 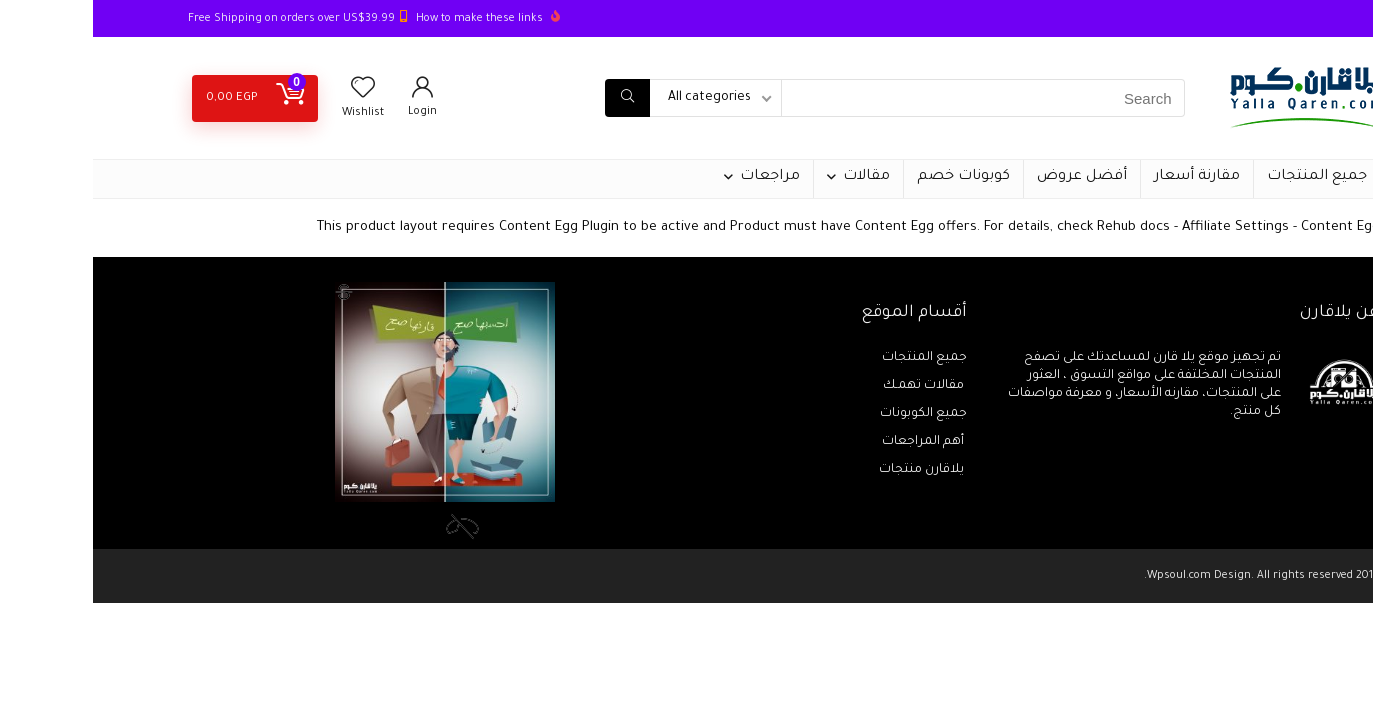 What do you see at coordinates (462, 526) in the screenshot?
I see `end or decline a phone call` at bounding box center [462, 526].